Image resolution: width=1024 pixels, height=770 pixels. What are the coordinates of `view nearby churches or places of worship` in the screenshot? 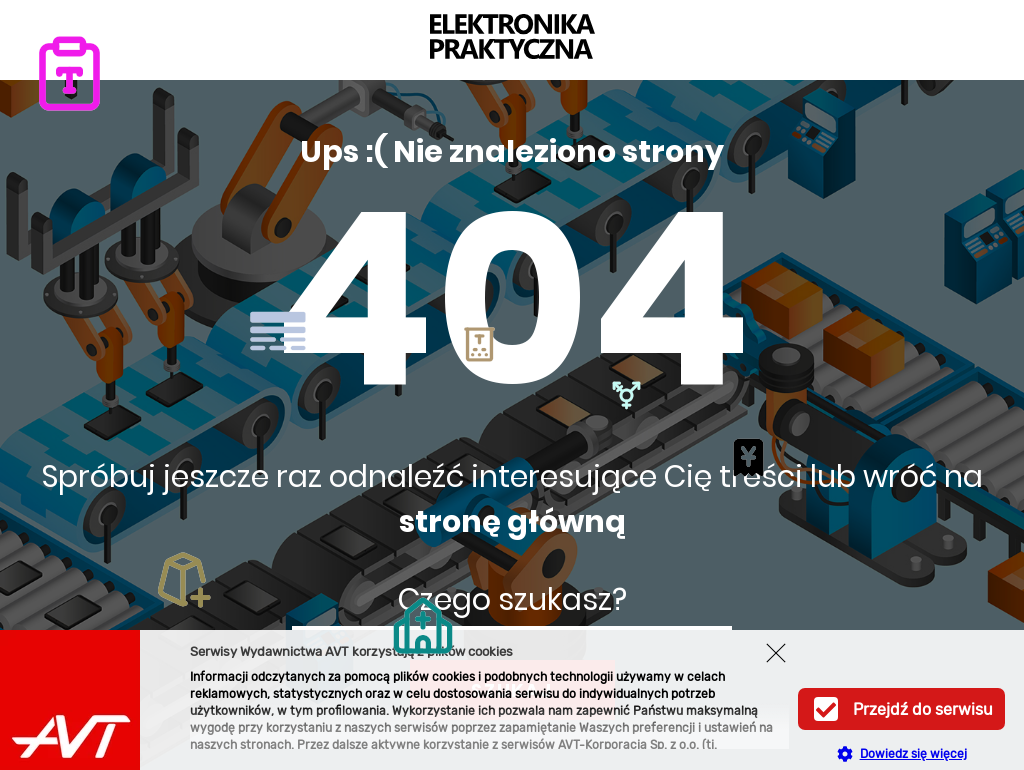 It's located at (423, 627).